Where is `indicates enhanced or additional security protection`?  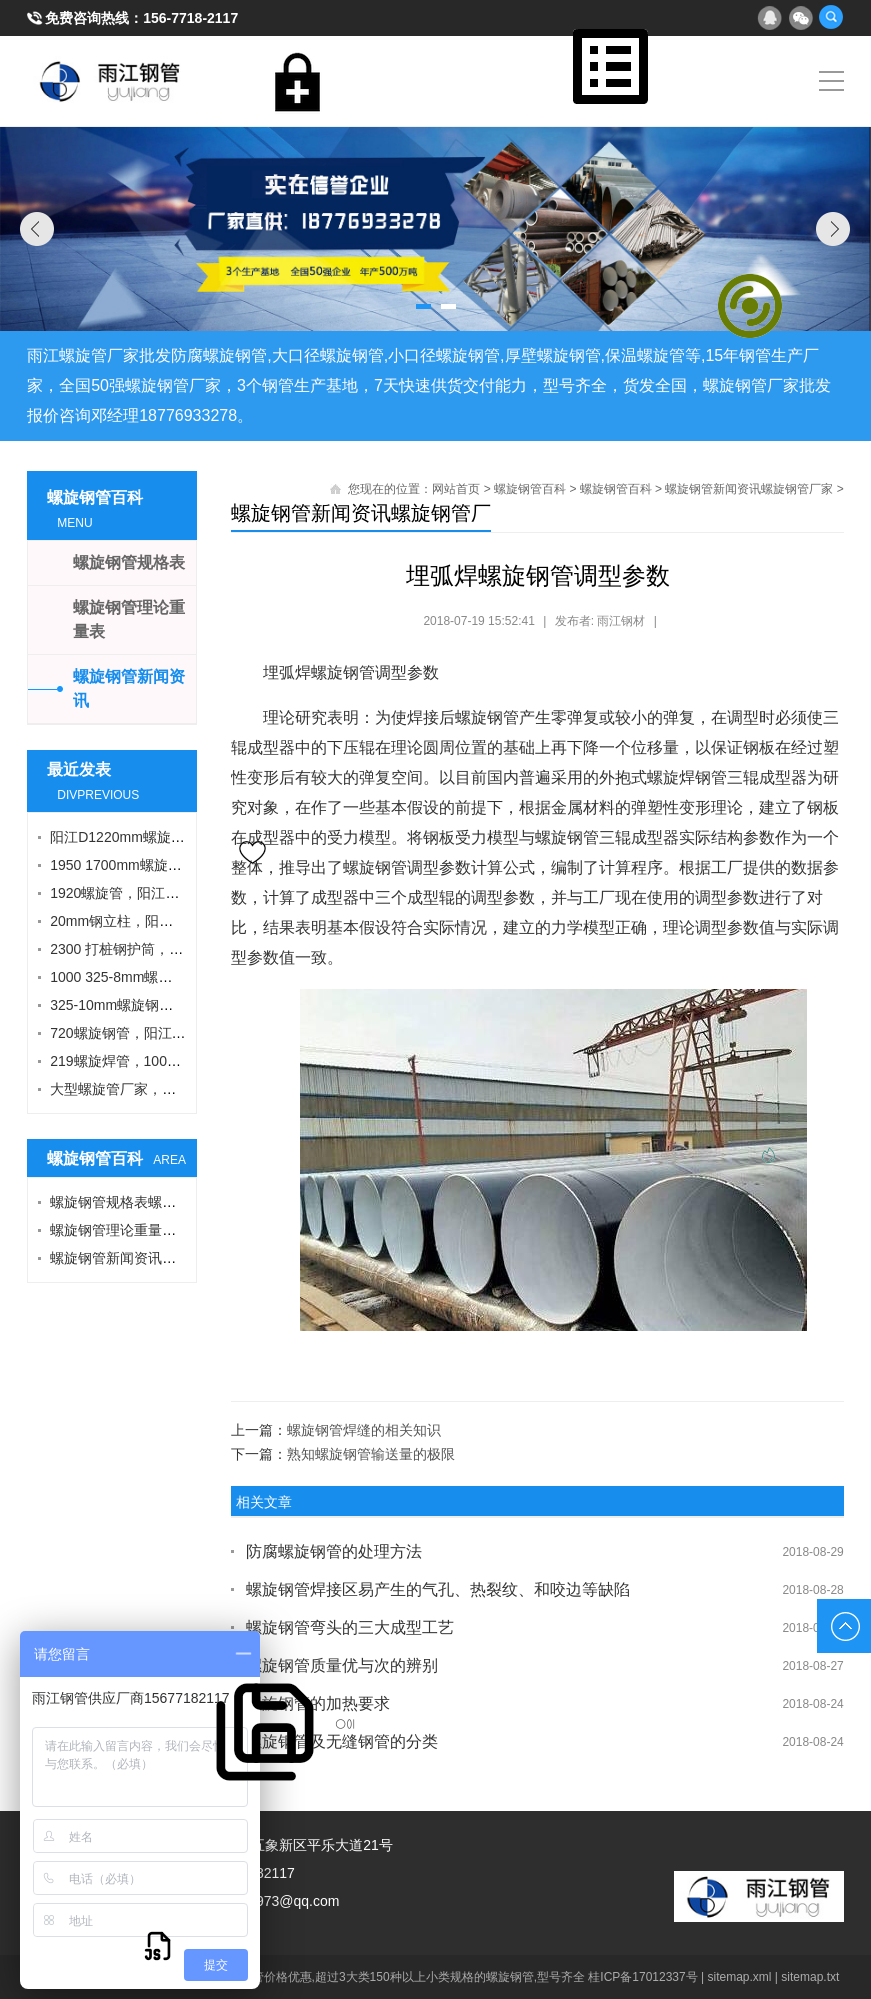
indicates enhanced or additional security protection is located at coordinates (297, 83).